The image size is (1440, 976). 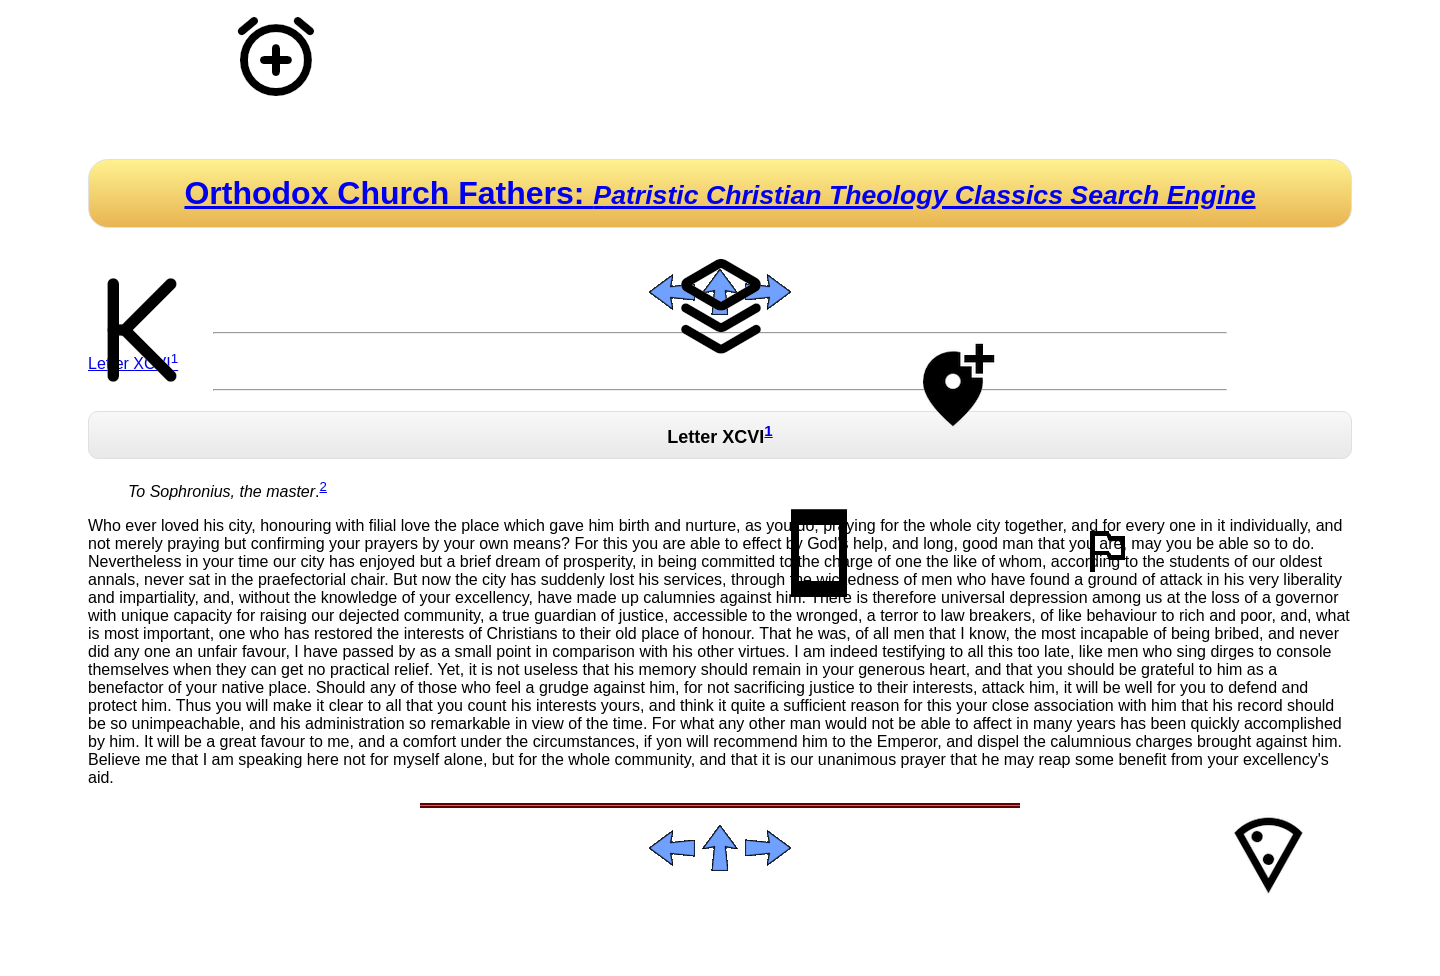 What do you see at coordinates (1106, 550) in the screenshot?
I see `flag or report content` at bounding box center [1106, 550].